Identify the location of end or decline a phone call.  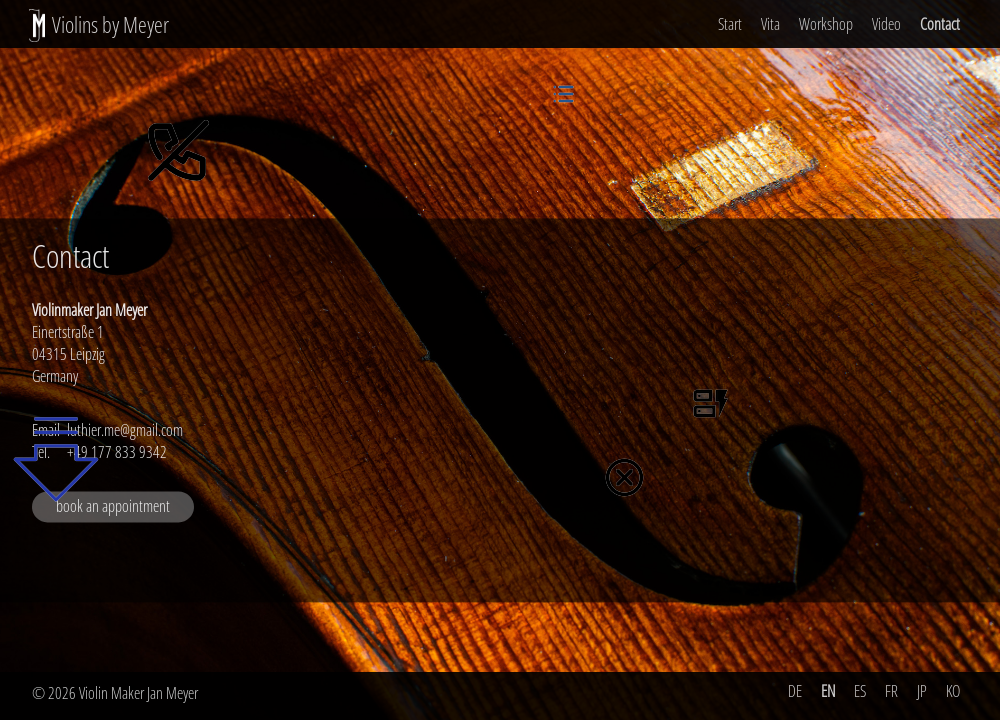
(178, 150).